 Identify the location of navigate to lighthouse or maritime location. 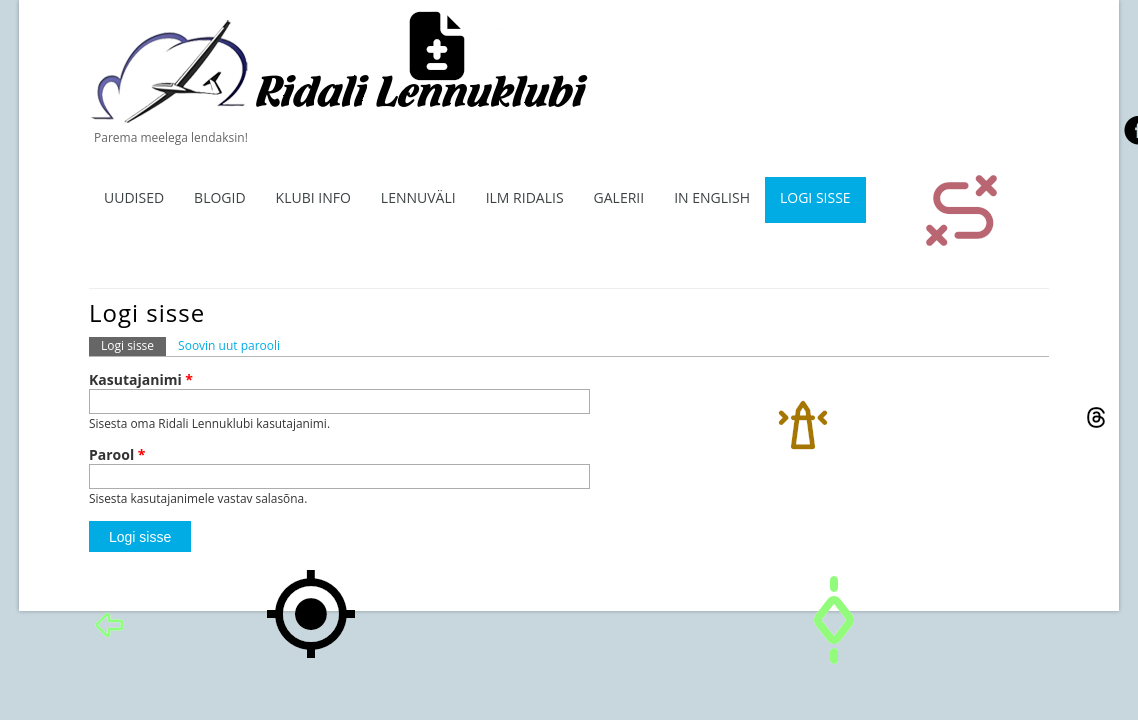
(803, 425).